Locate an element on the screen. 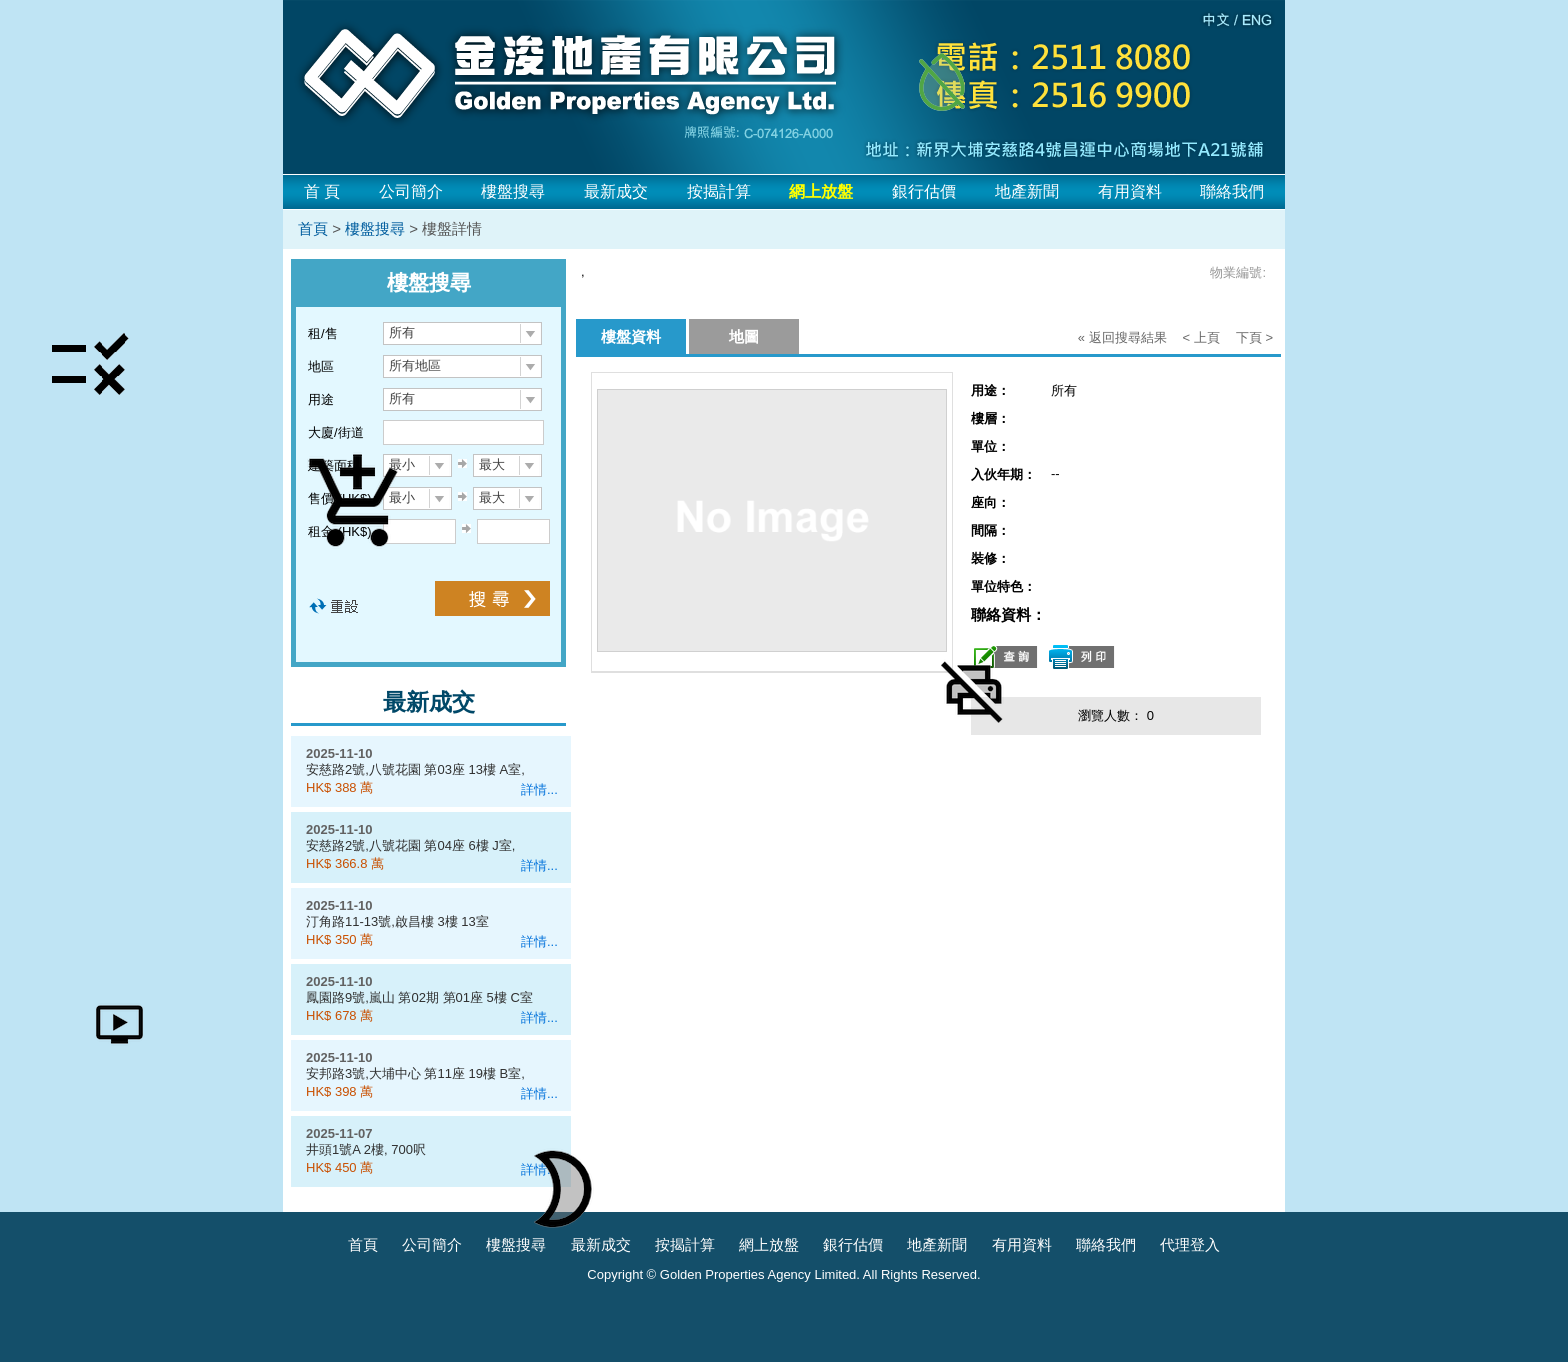 The width and height of the screenshot is (1568, 1362). view validation rules or criteria is located at coordinates (90, 364).